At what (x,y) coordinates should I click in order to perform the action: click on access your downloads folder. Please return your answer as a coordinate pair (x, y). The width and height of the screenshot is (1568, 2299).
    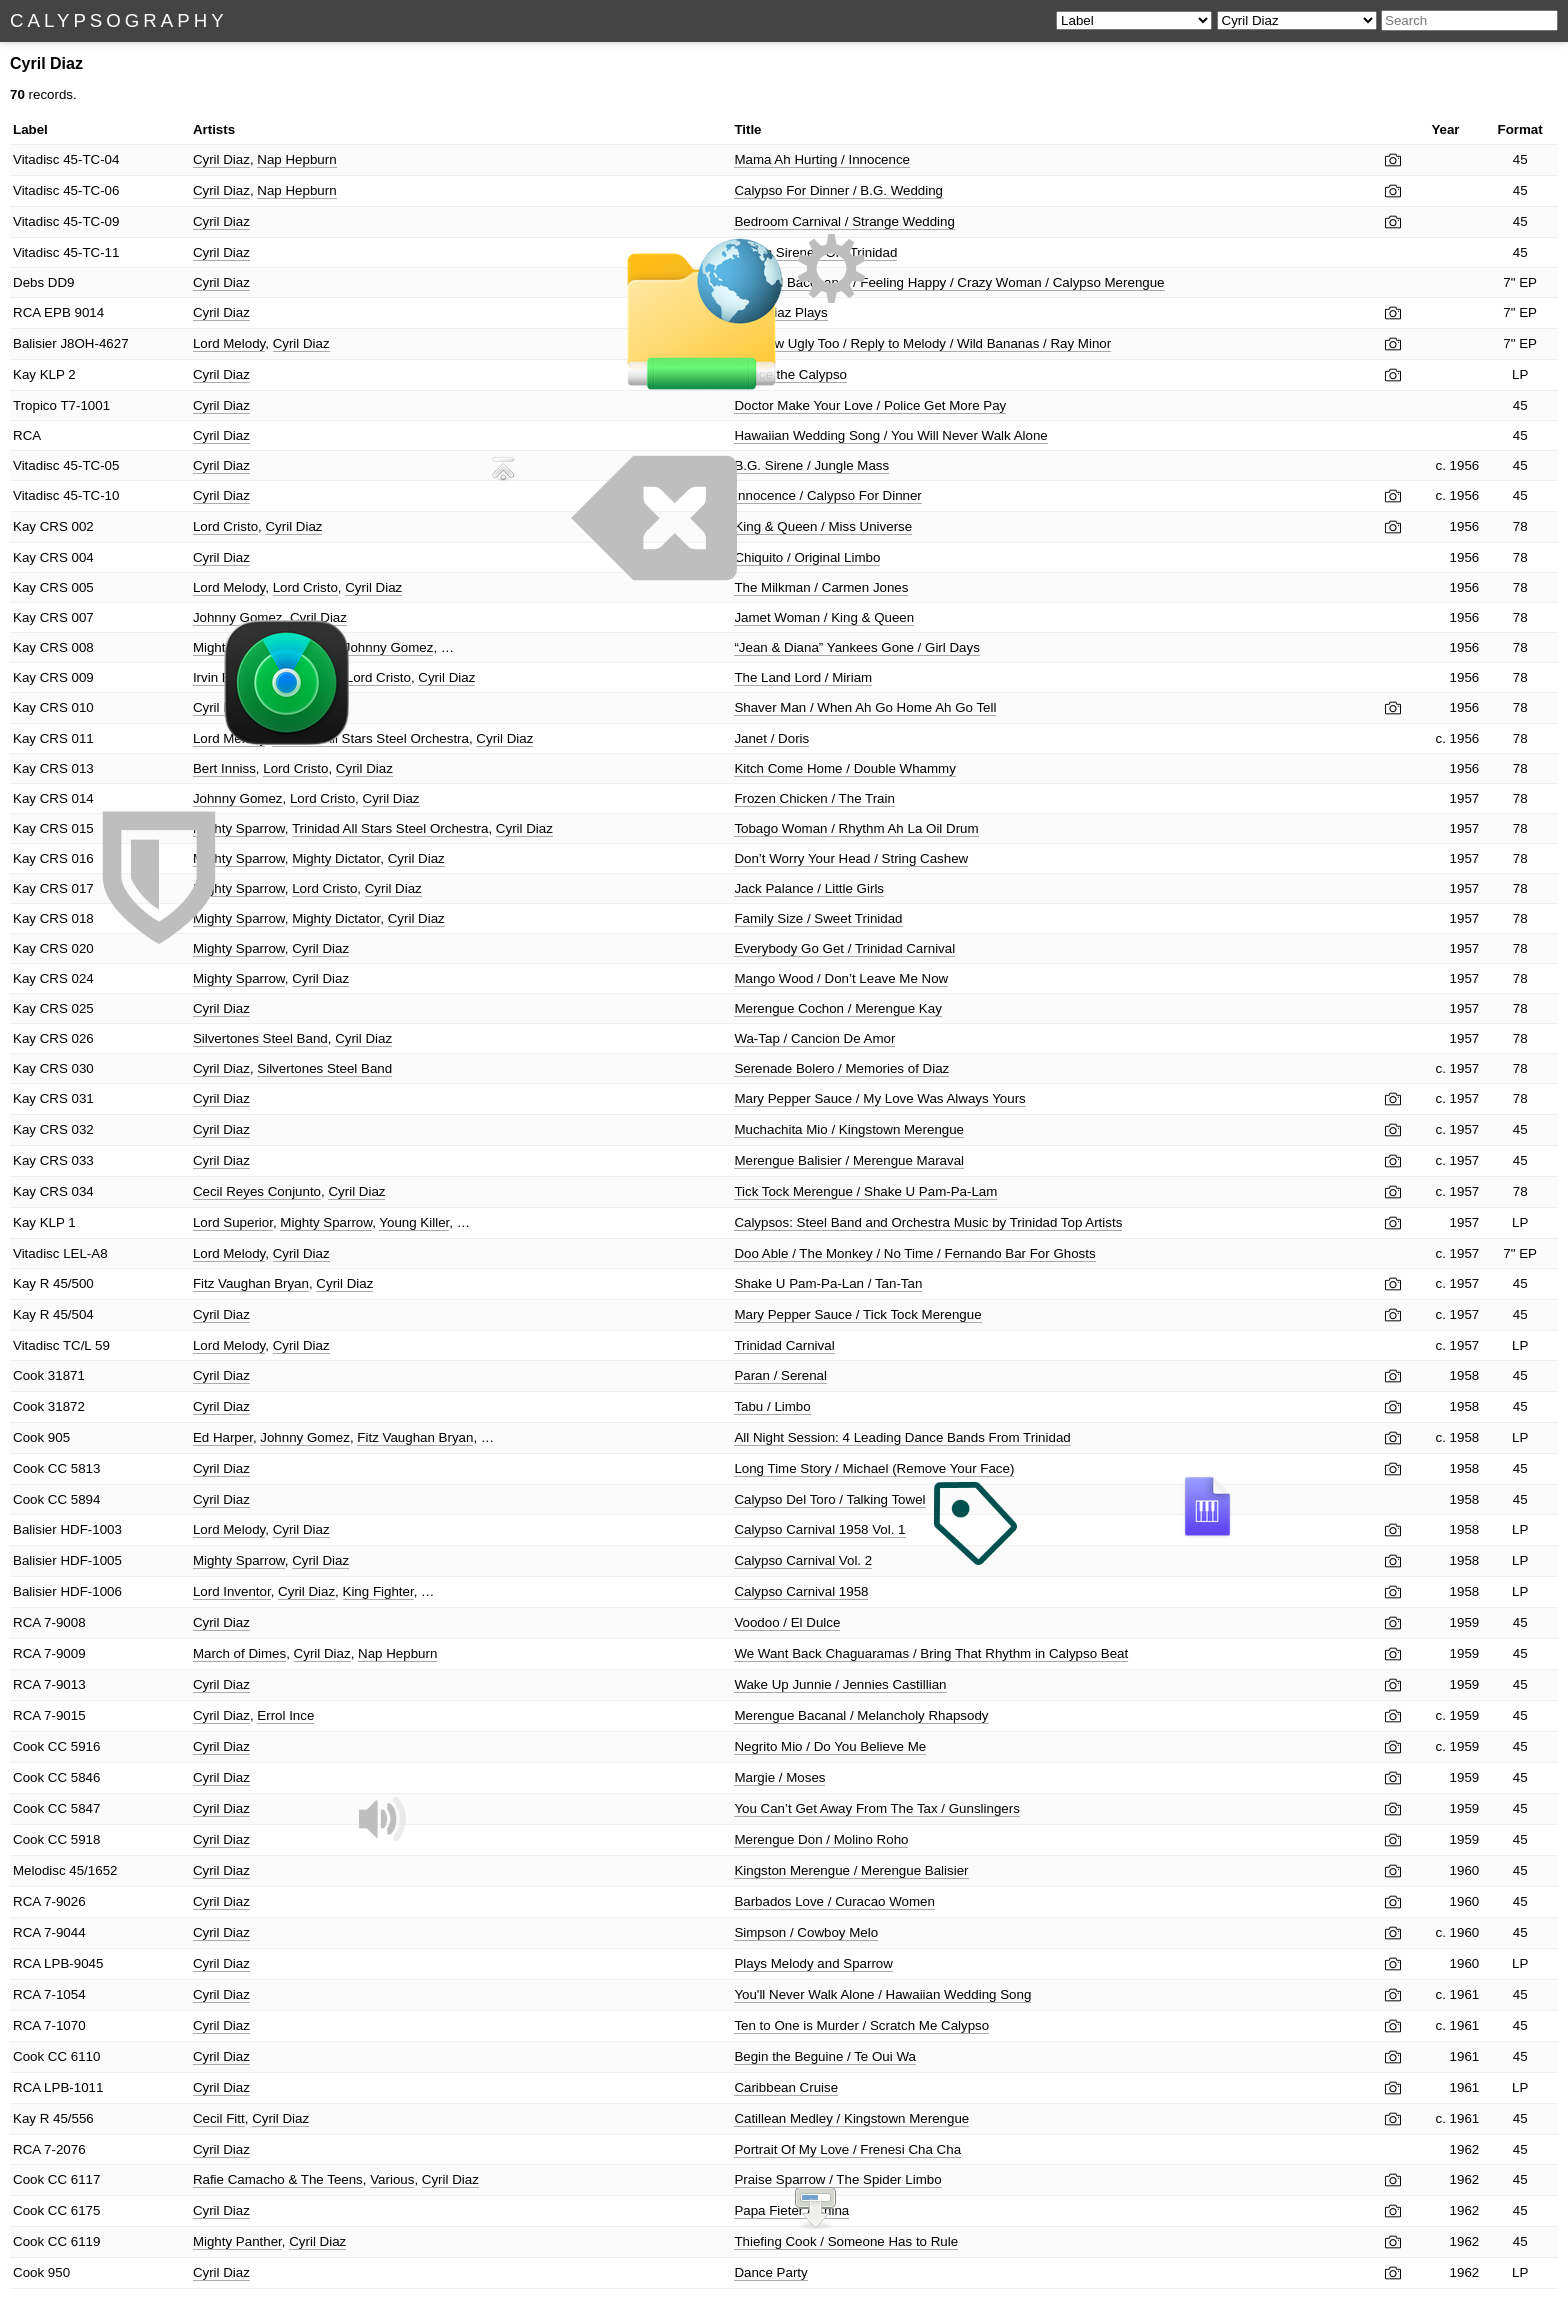
    Looking at the image, I should click on (815, 2207).